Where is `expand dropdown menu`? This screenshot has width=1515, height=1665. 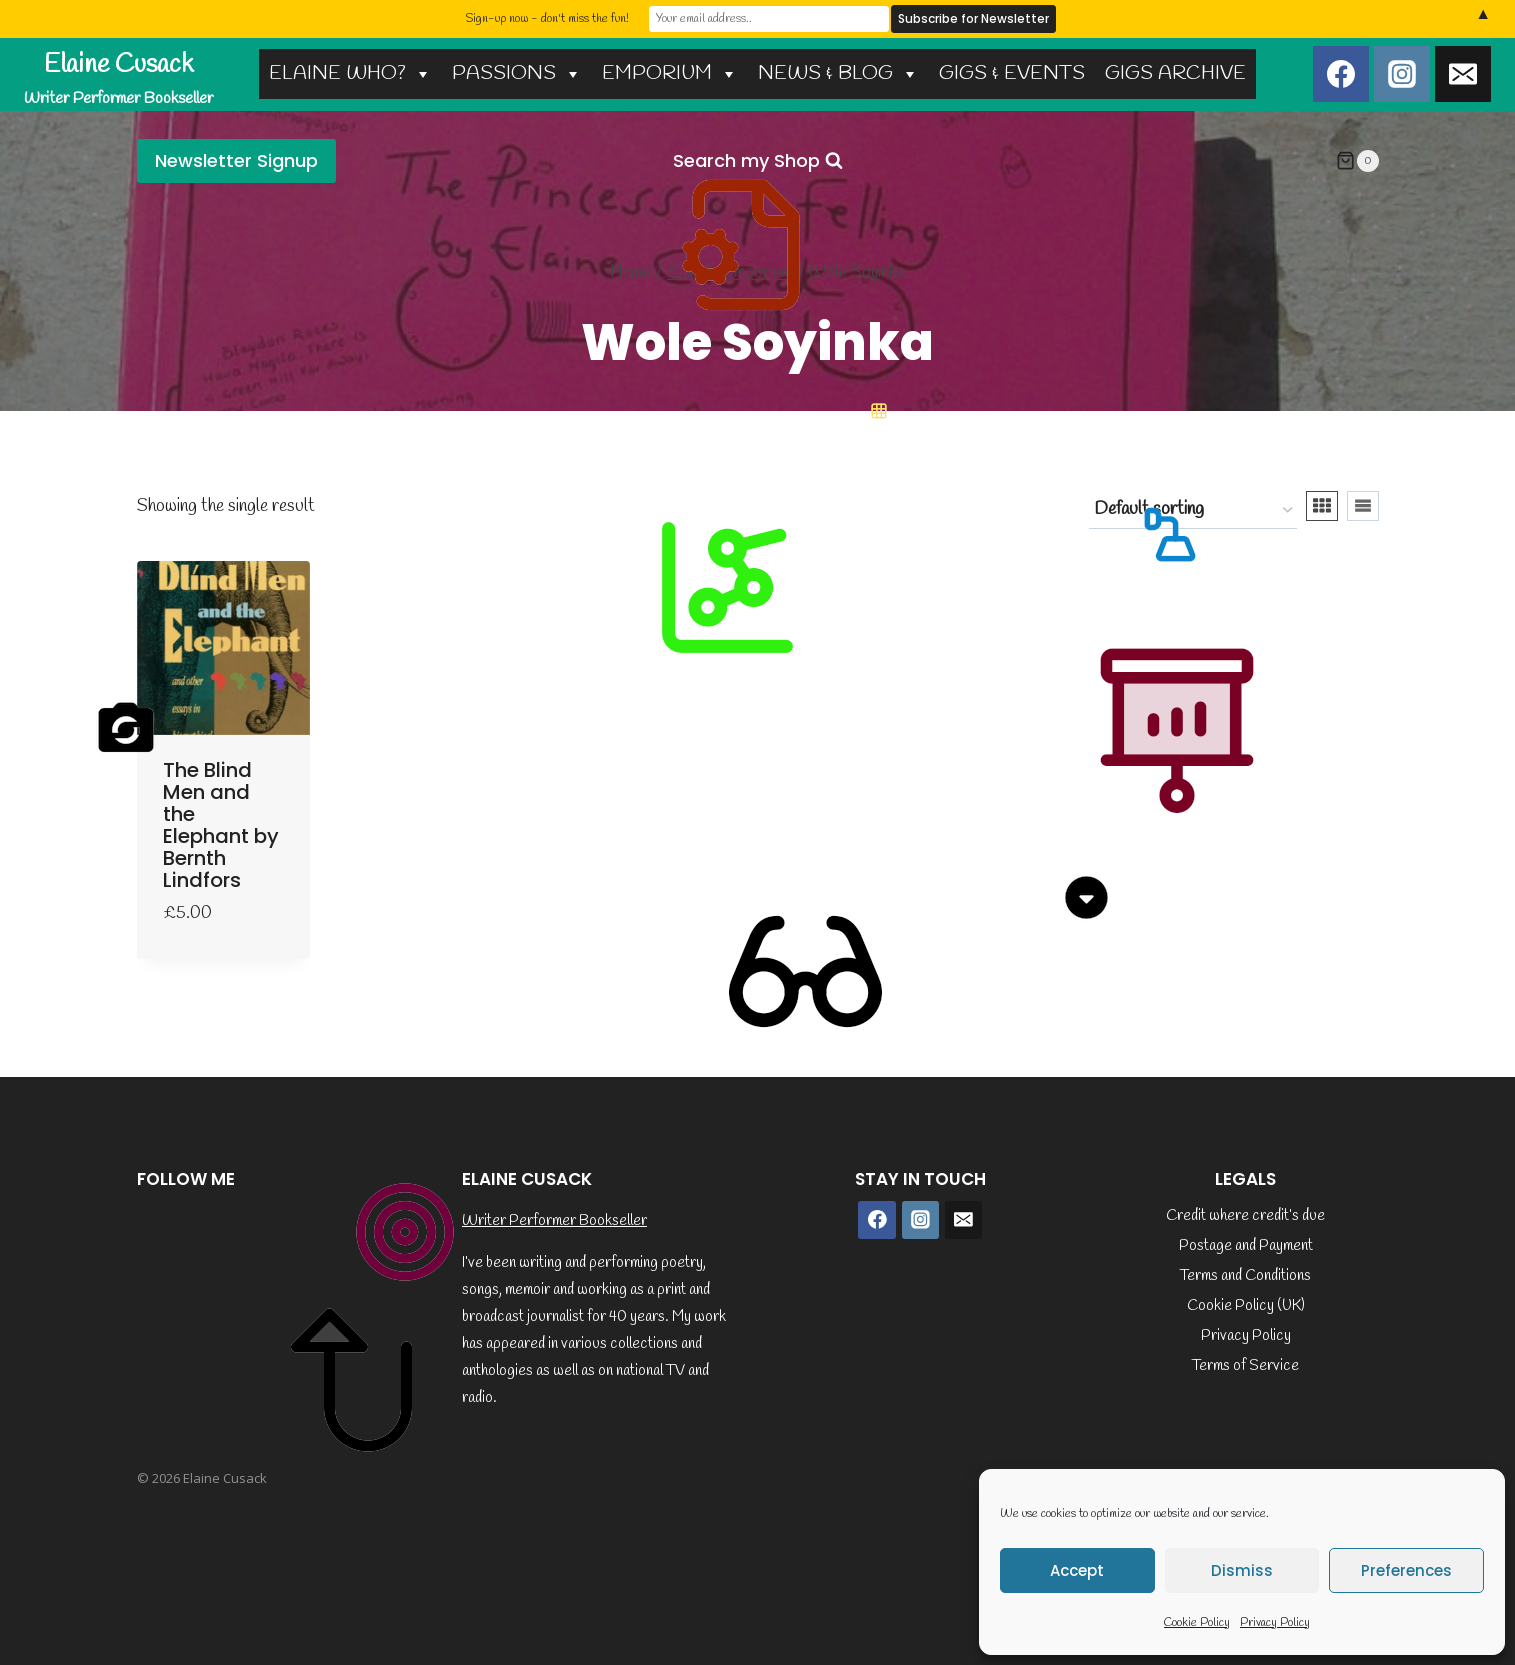 expand dropdown menu is located at coordinates (1086, 897).